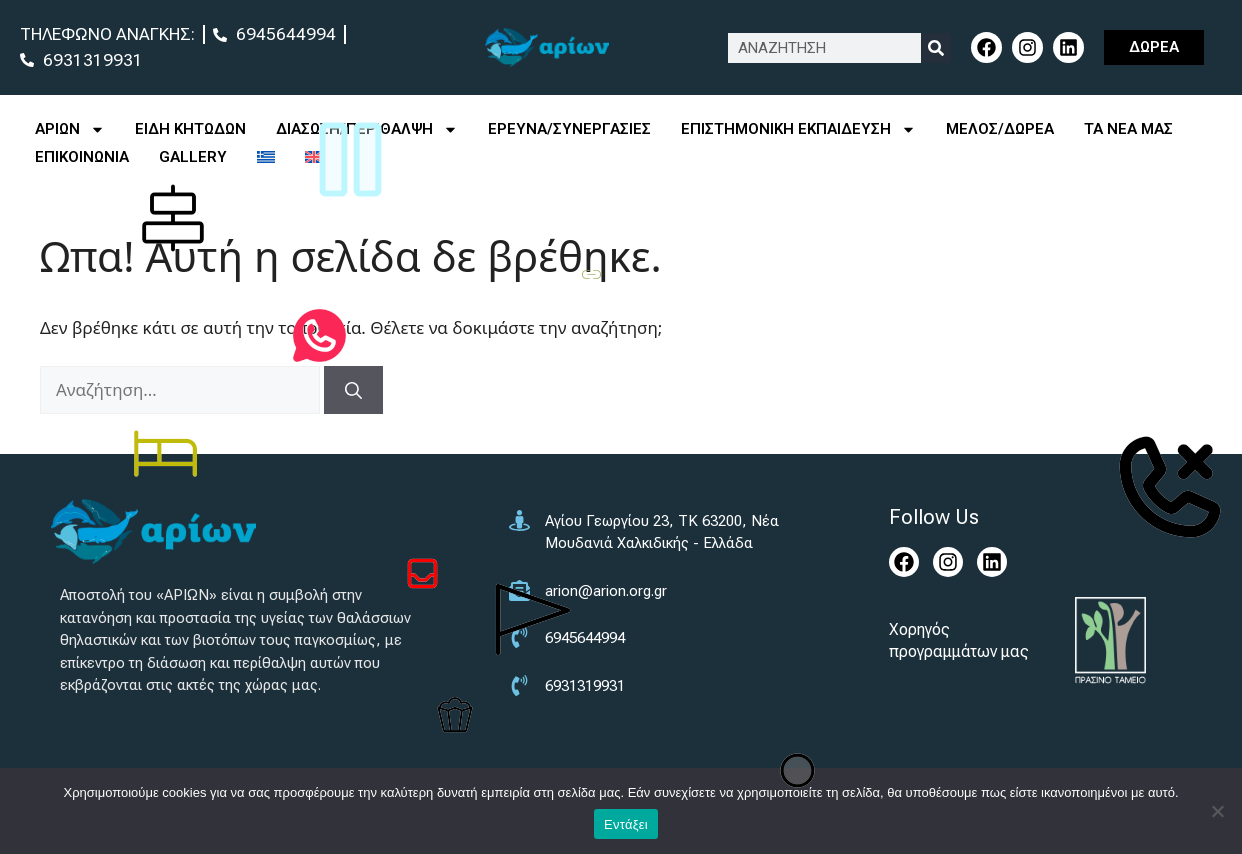  I want to click on open WhatsApp messaging app, so click(319, 335).